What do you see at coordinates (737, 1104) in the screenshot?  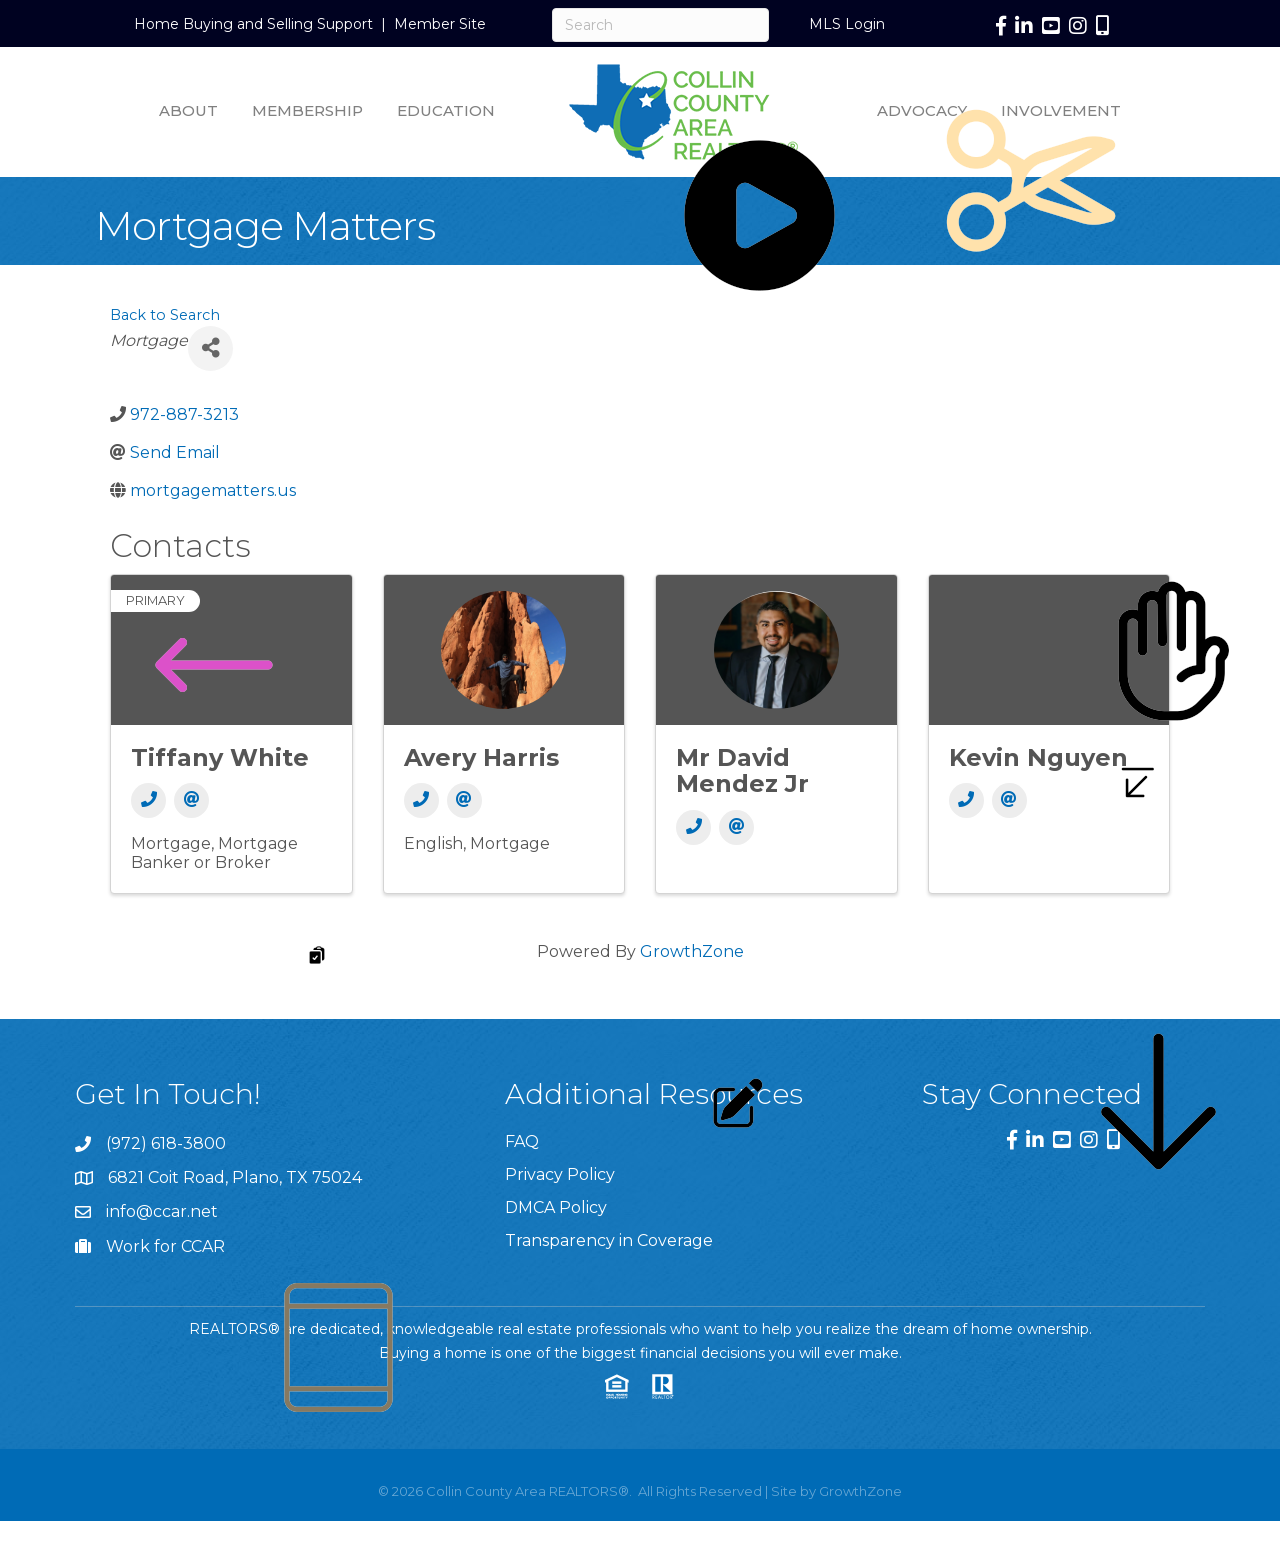 I see `edit or compose a new document` at bounding box center [737, 1104].